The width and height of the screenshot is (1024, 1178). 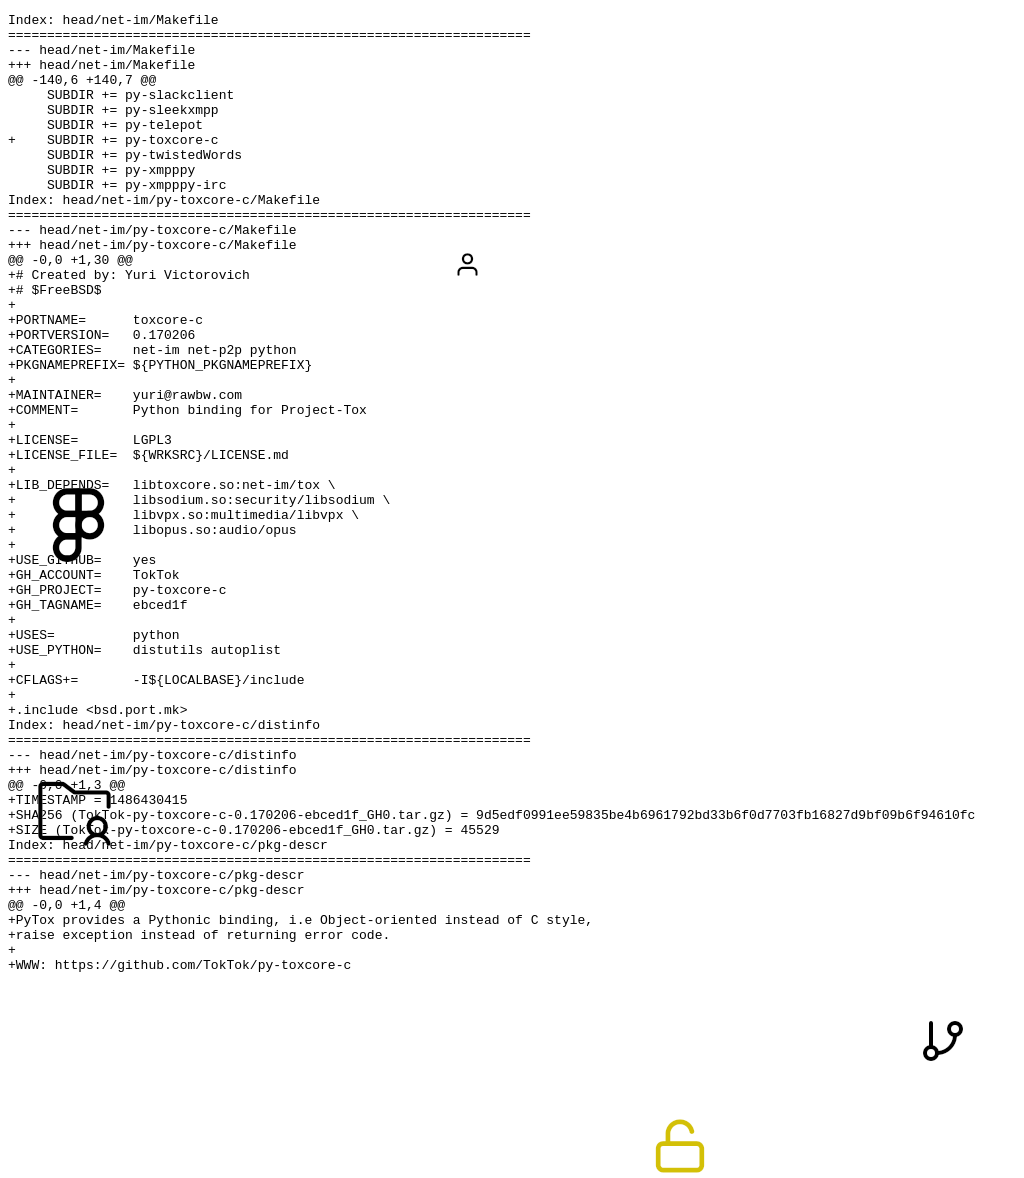 I want to click on view repository branches, so click(x=943, y=1041).